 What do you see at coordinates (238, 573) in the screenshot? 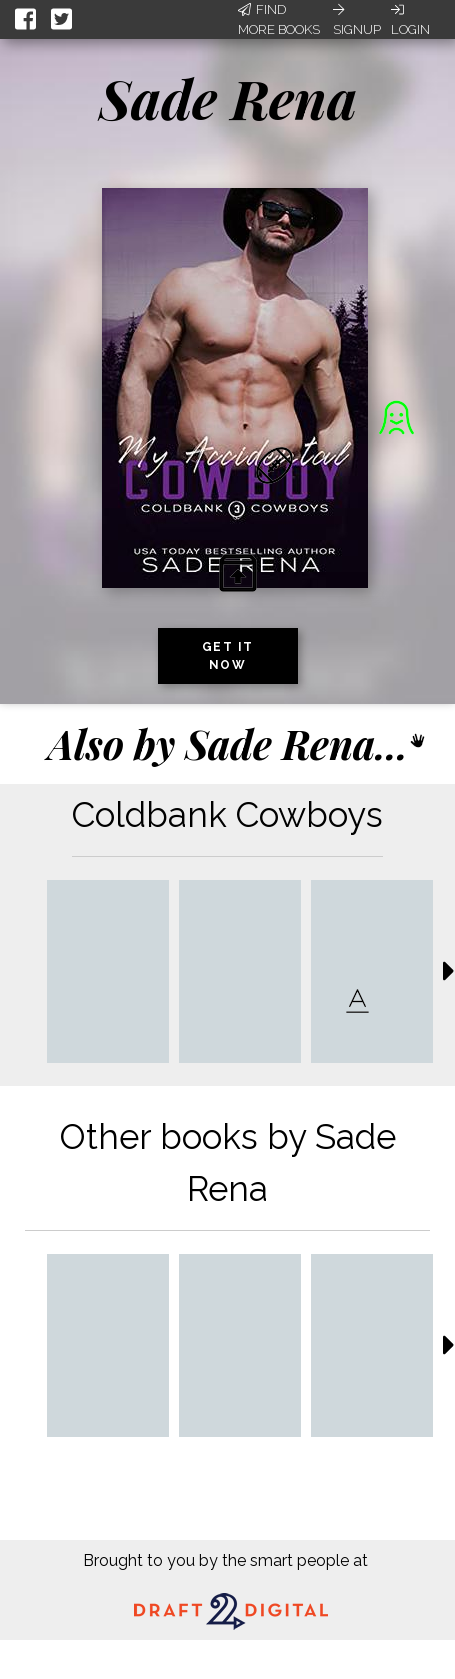
I see `unarchive or restore an item` at bounding box center [238, 573].